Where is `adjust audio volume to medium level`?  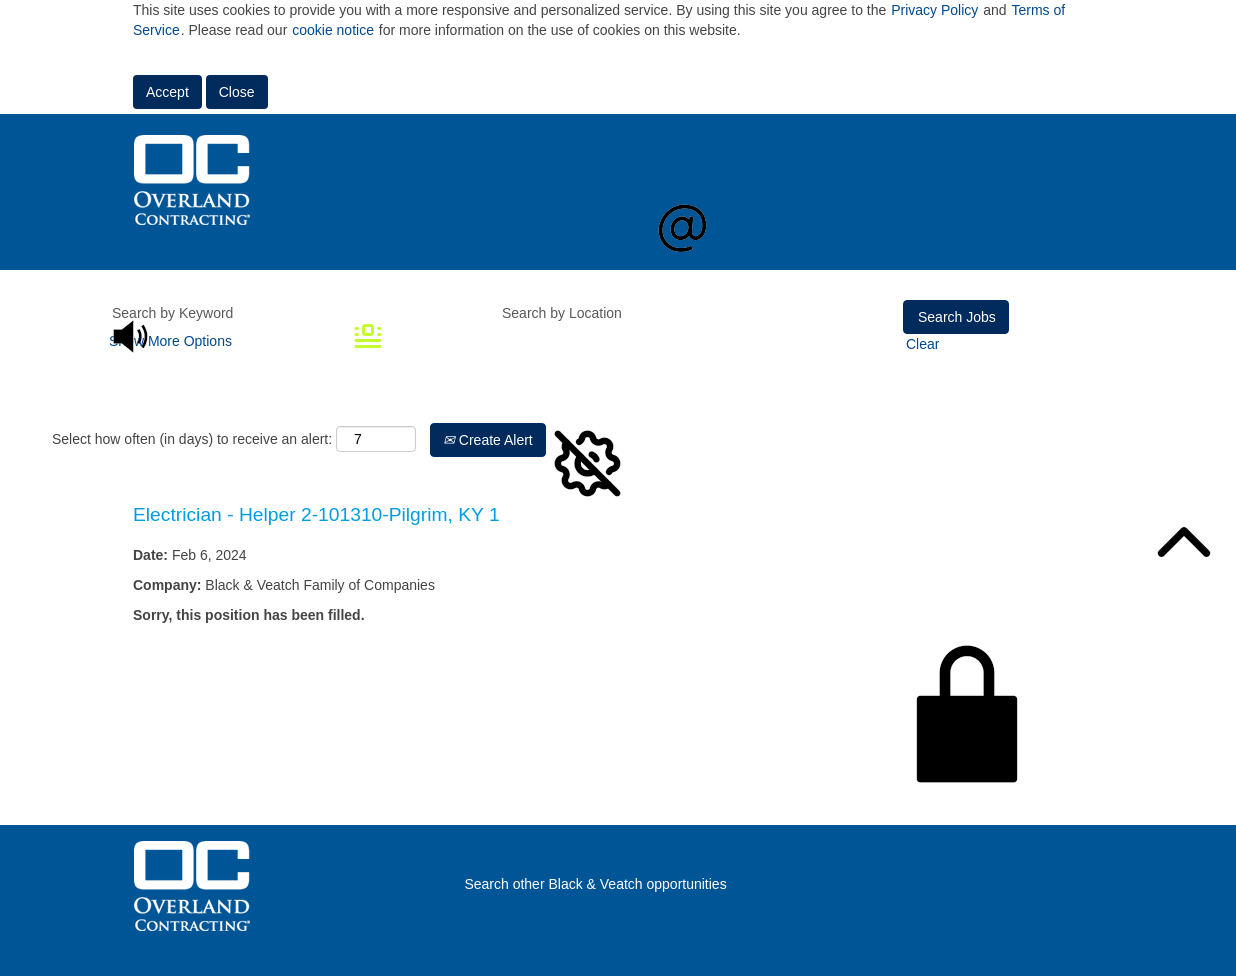 adjust audio volume to medium level is located at coordinates (130, 336).